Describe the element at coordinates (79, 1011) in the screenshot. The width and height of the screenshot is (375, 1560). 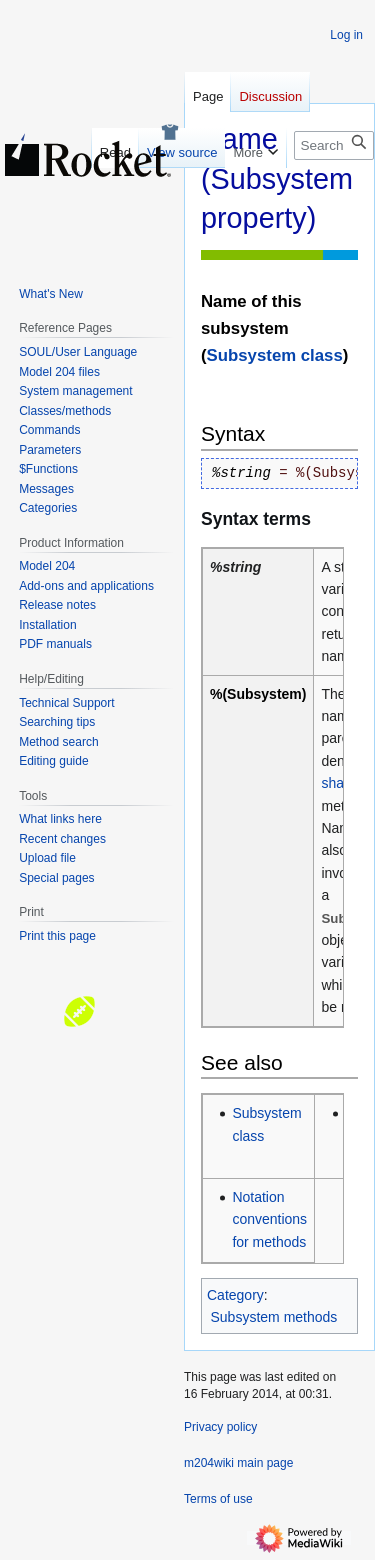
I see `view sports scores or updates` at that location.